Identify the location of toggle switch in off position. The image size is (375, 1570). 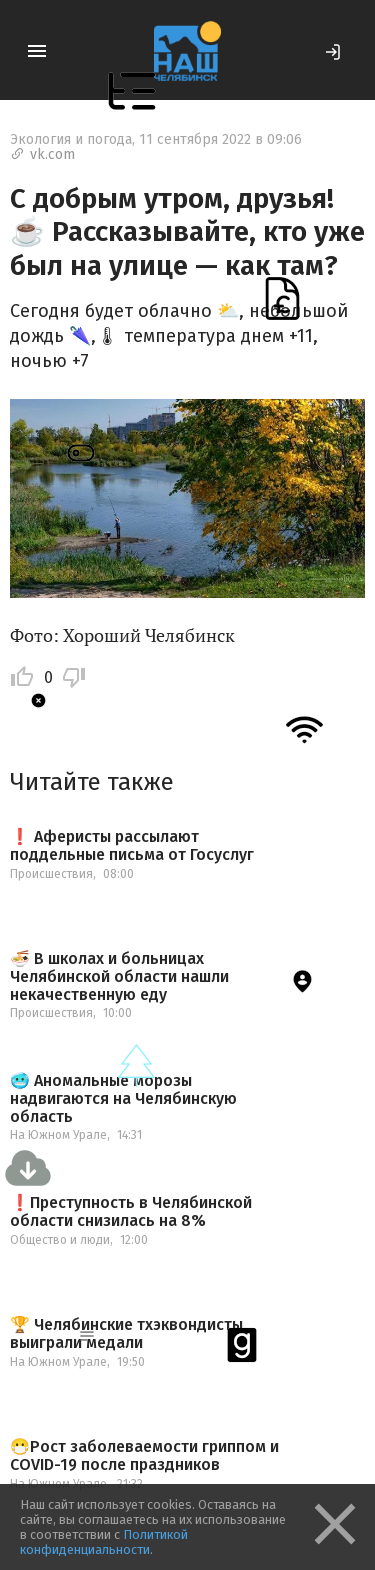
(81, 453).